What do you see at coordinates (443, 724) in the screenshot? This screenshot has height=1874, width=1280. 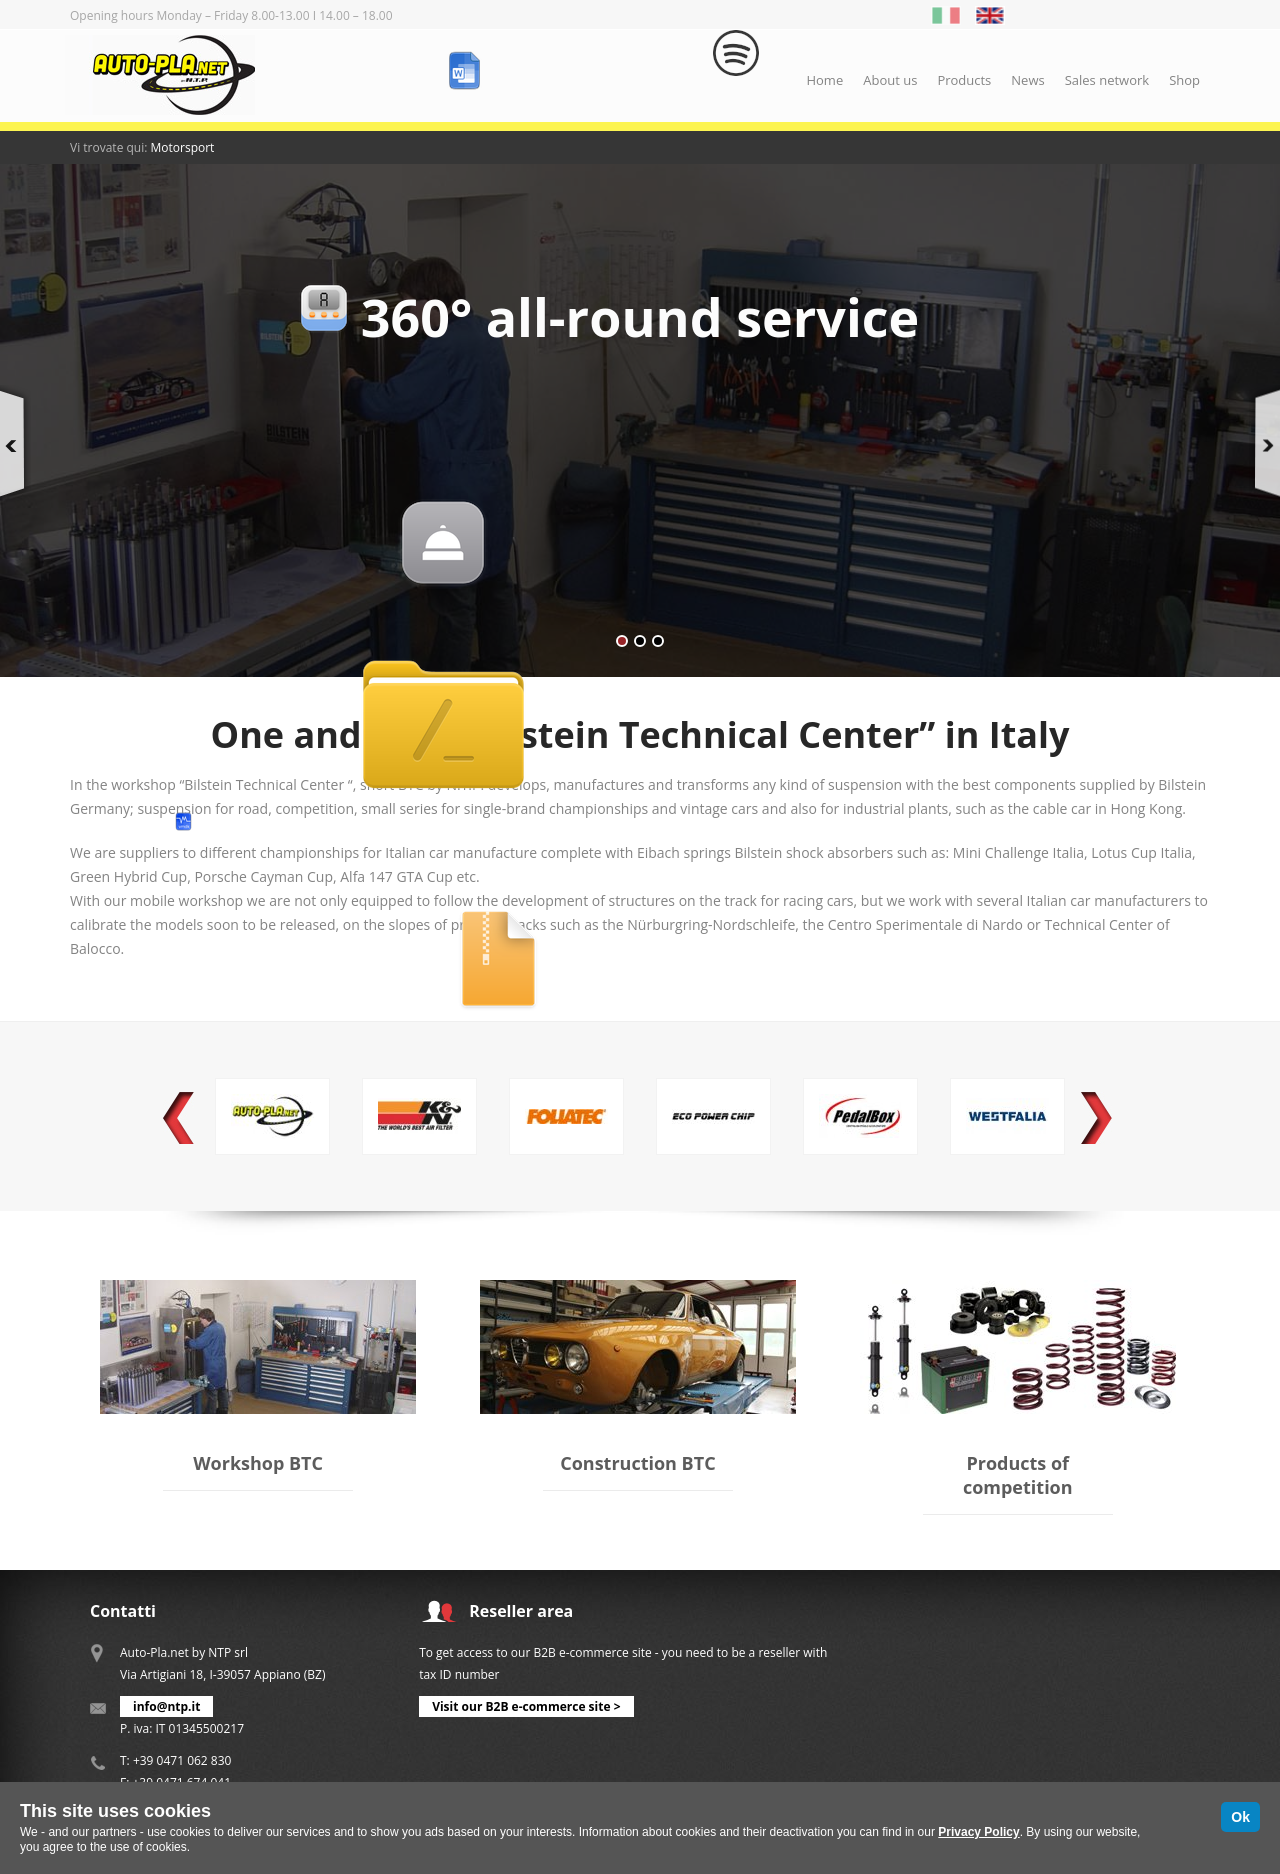 I see `access the root directory or top-level folder` at bounding box center [443, 724].